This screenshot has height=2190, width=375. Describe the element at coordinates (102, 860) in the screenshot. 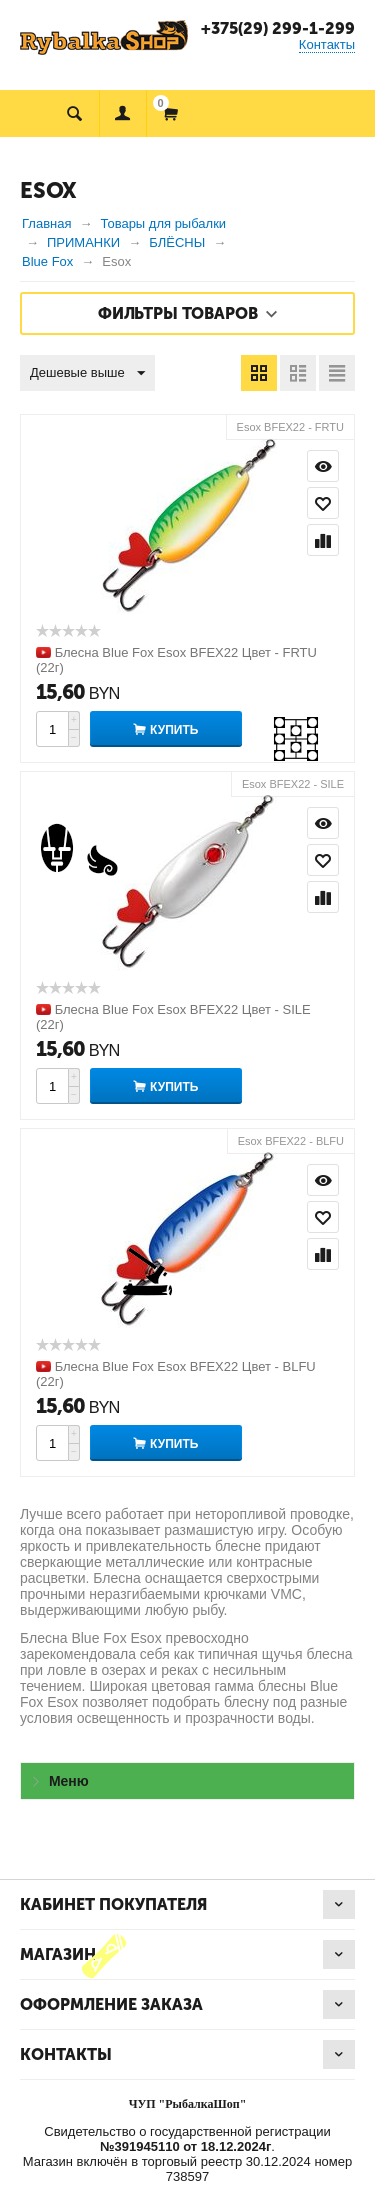

I see `indicates wind or air element in gameplay` at that location.